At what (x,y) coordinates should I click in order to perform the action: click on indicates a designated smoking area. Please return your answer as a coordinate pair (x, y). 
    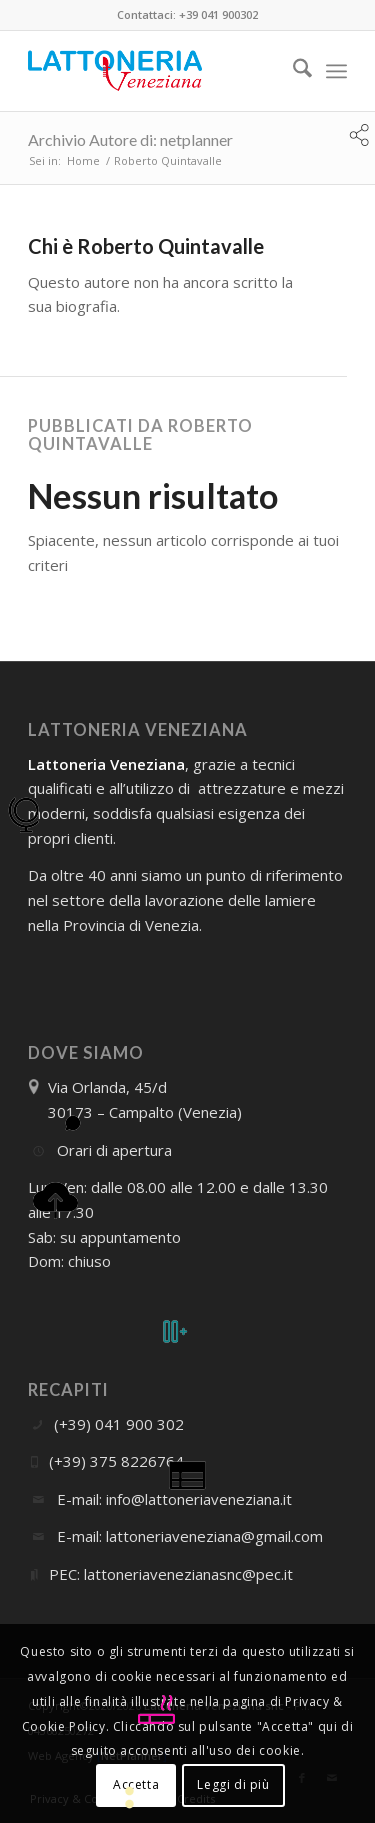
    Looking at the image, I should click on (156, 1713).